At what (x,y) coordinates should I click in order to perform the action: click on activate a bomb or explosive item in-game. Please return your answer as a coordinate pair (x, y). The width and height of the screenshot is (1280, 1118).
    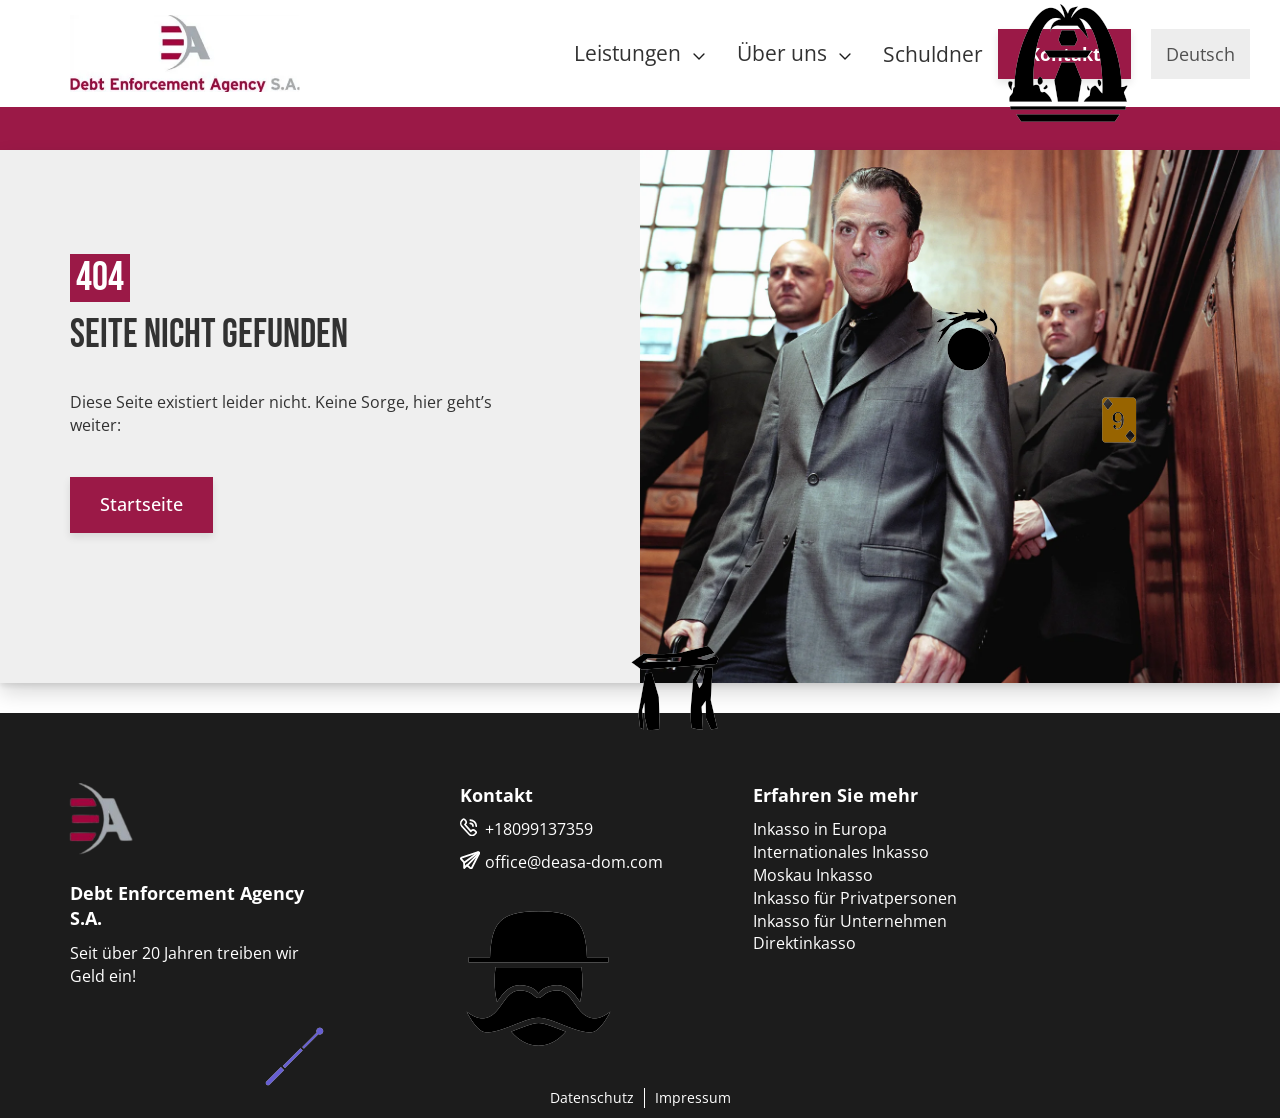
    Looking at the image, I should click on (966, 339).